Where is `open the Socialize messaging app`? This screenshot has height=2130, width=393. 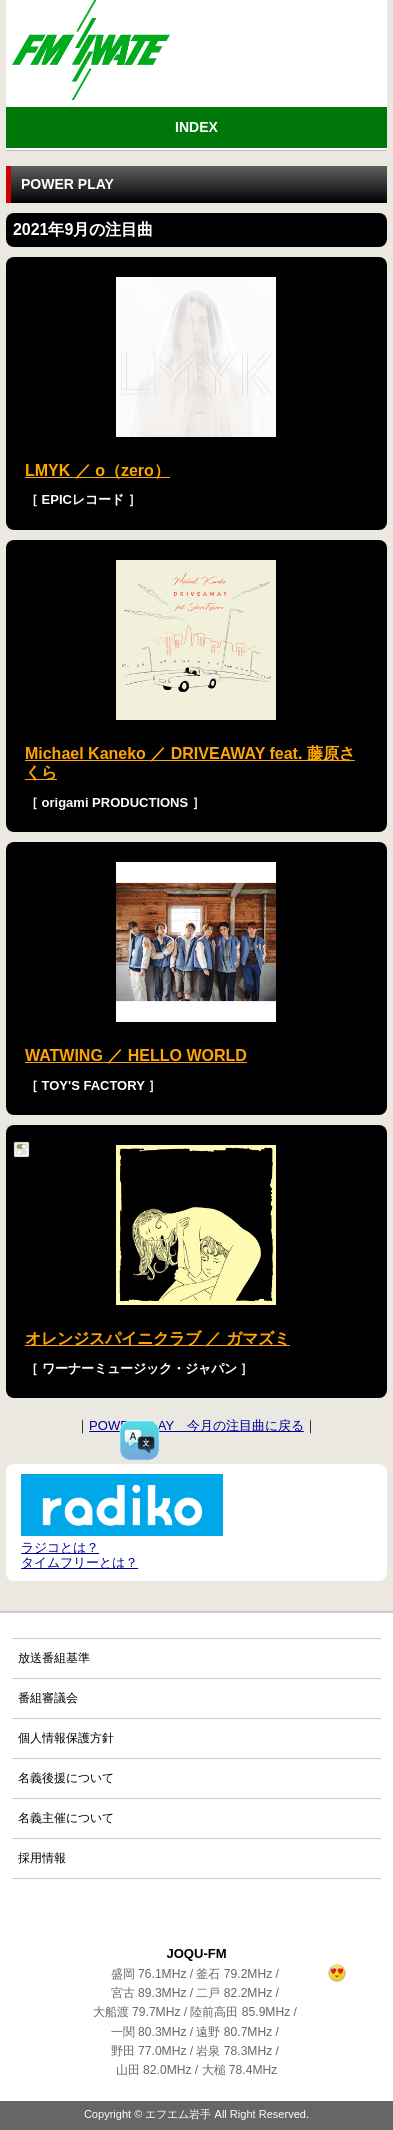 open the Socialize messaging app is located at coordinates (337, 1973).